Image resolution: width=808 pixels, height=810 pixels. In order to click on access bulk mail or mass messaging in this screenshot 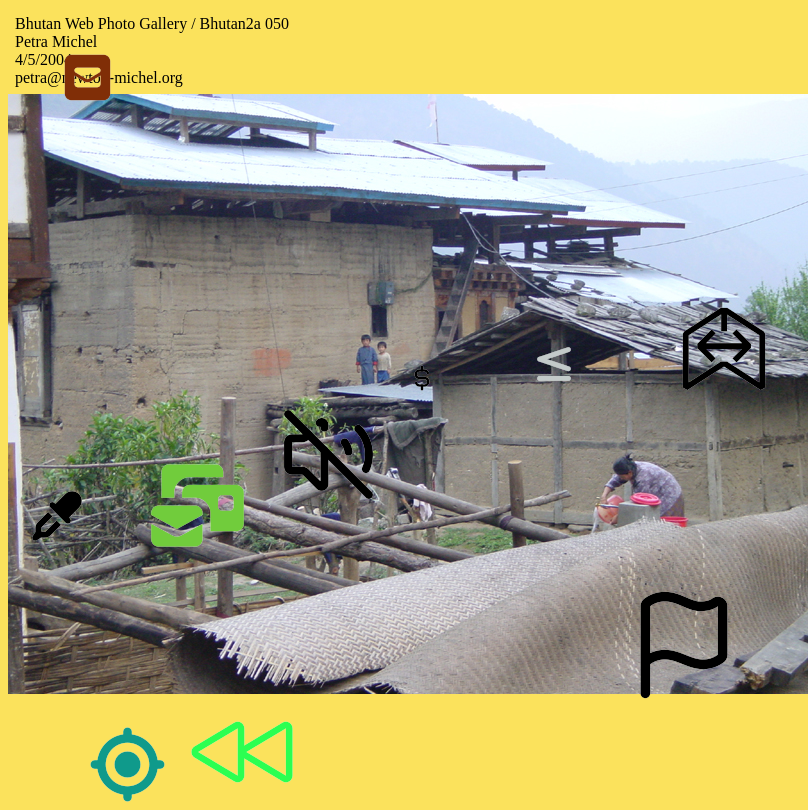, I will do `click(197, 505)`.